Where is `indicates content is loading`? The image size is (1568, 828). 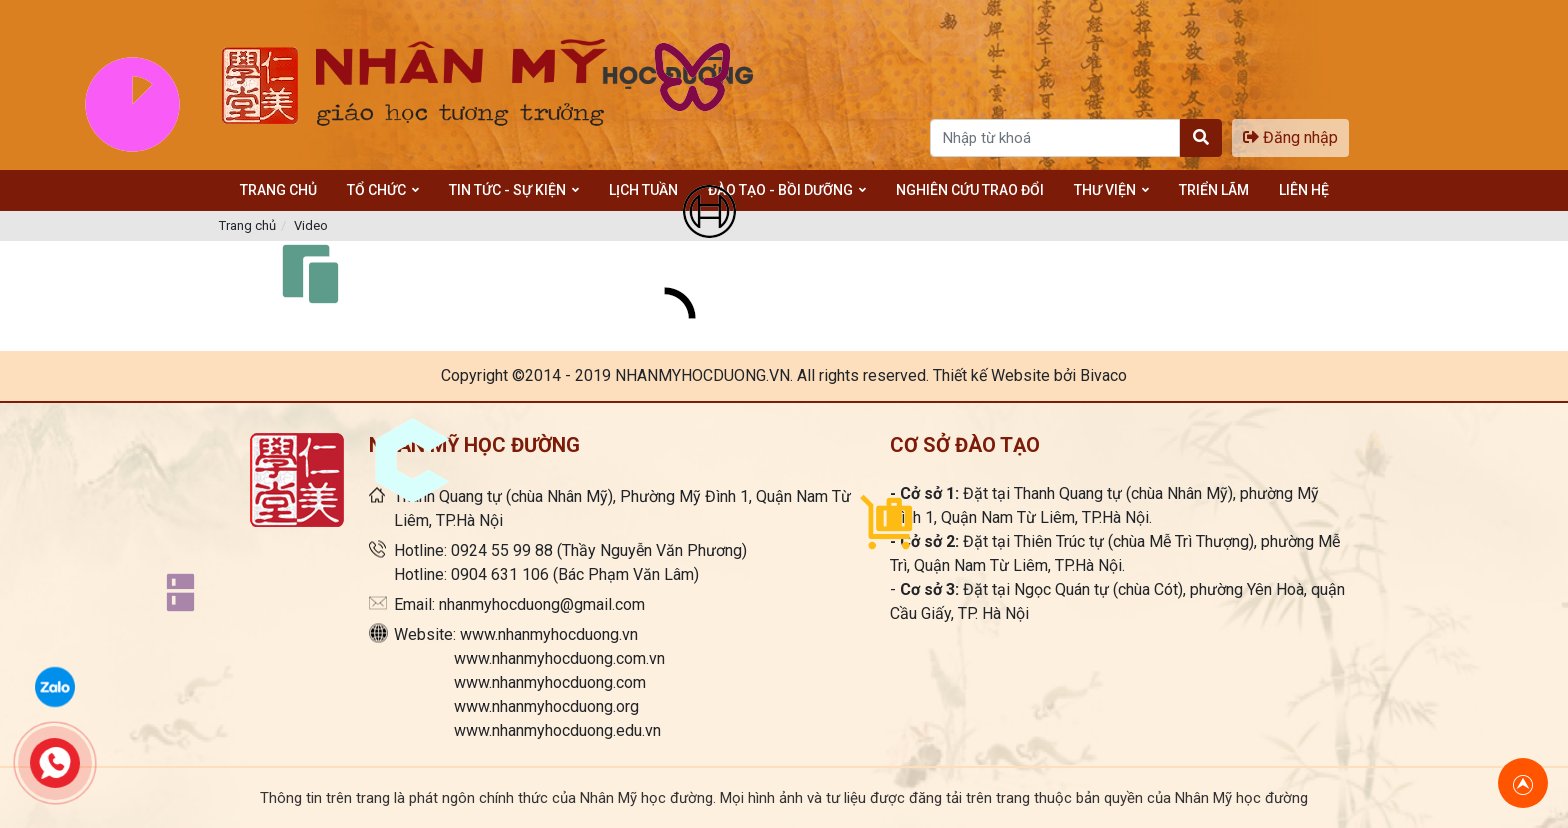
indicates content is loading is located at coordinates (664, 318).